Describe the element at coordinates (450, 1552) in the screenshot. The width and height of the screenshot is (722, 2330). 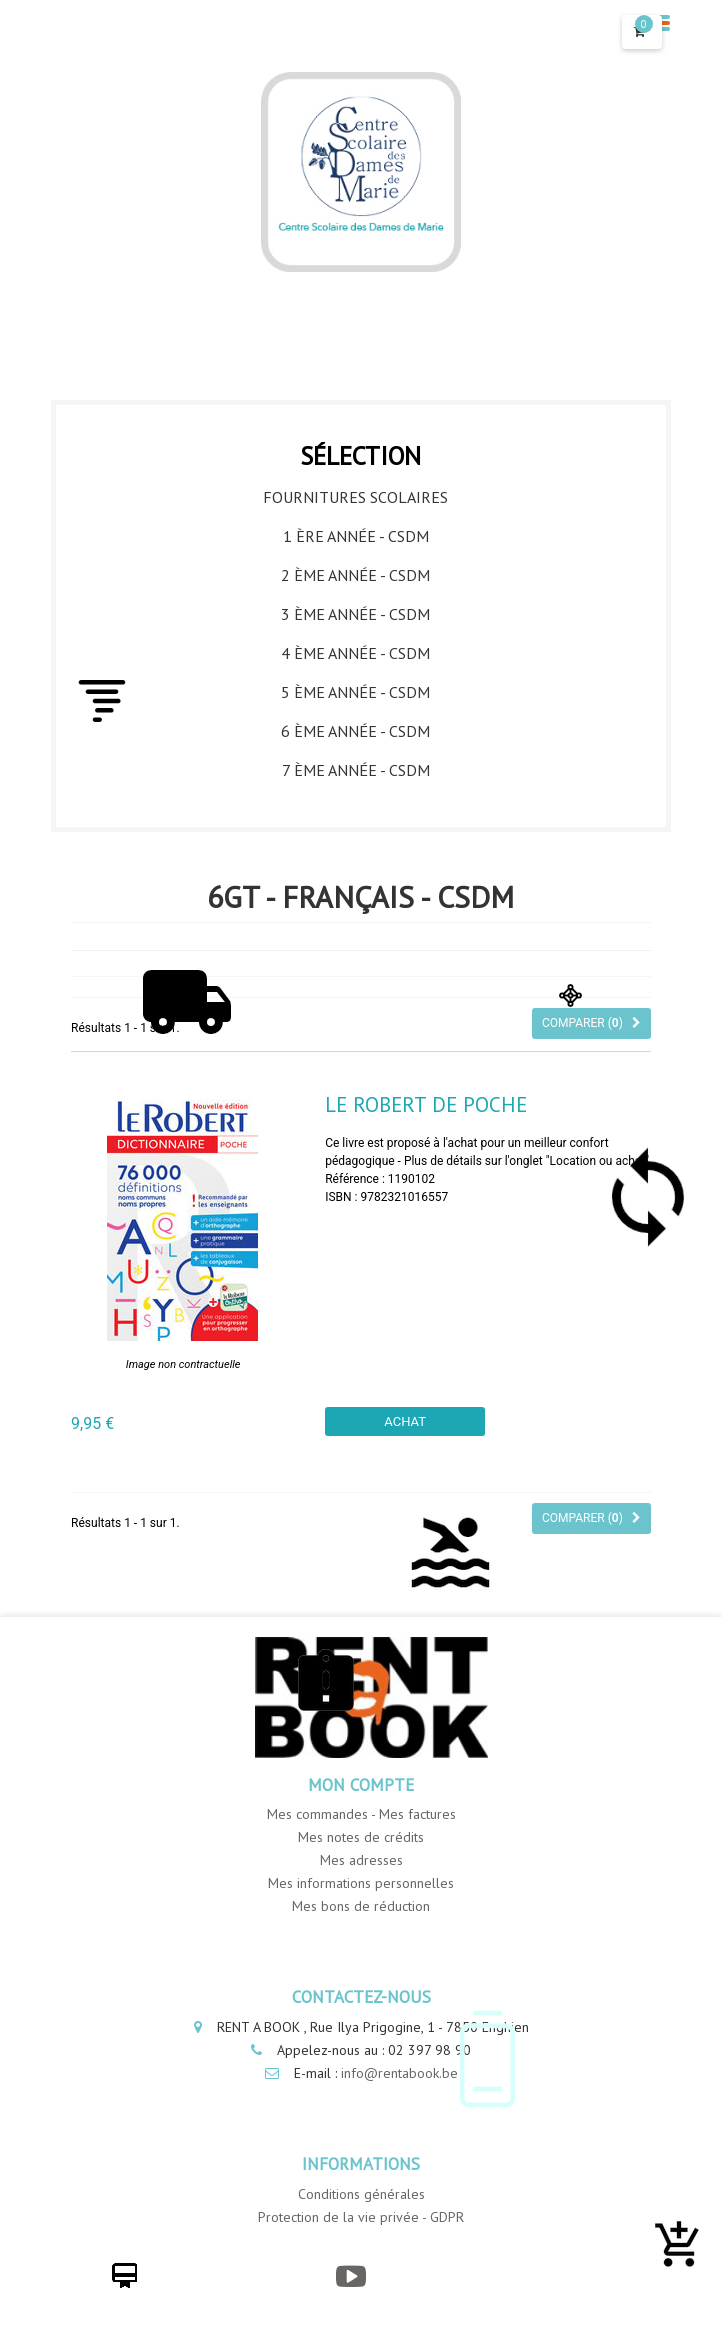
I see `view swimming pool amenities` at that location.